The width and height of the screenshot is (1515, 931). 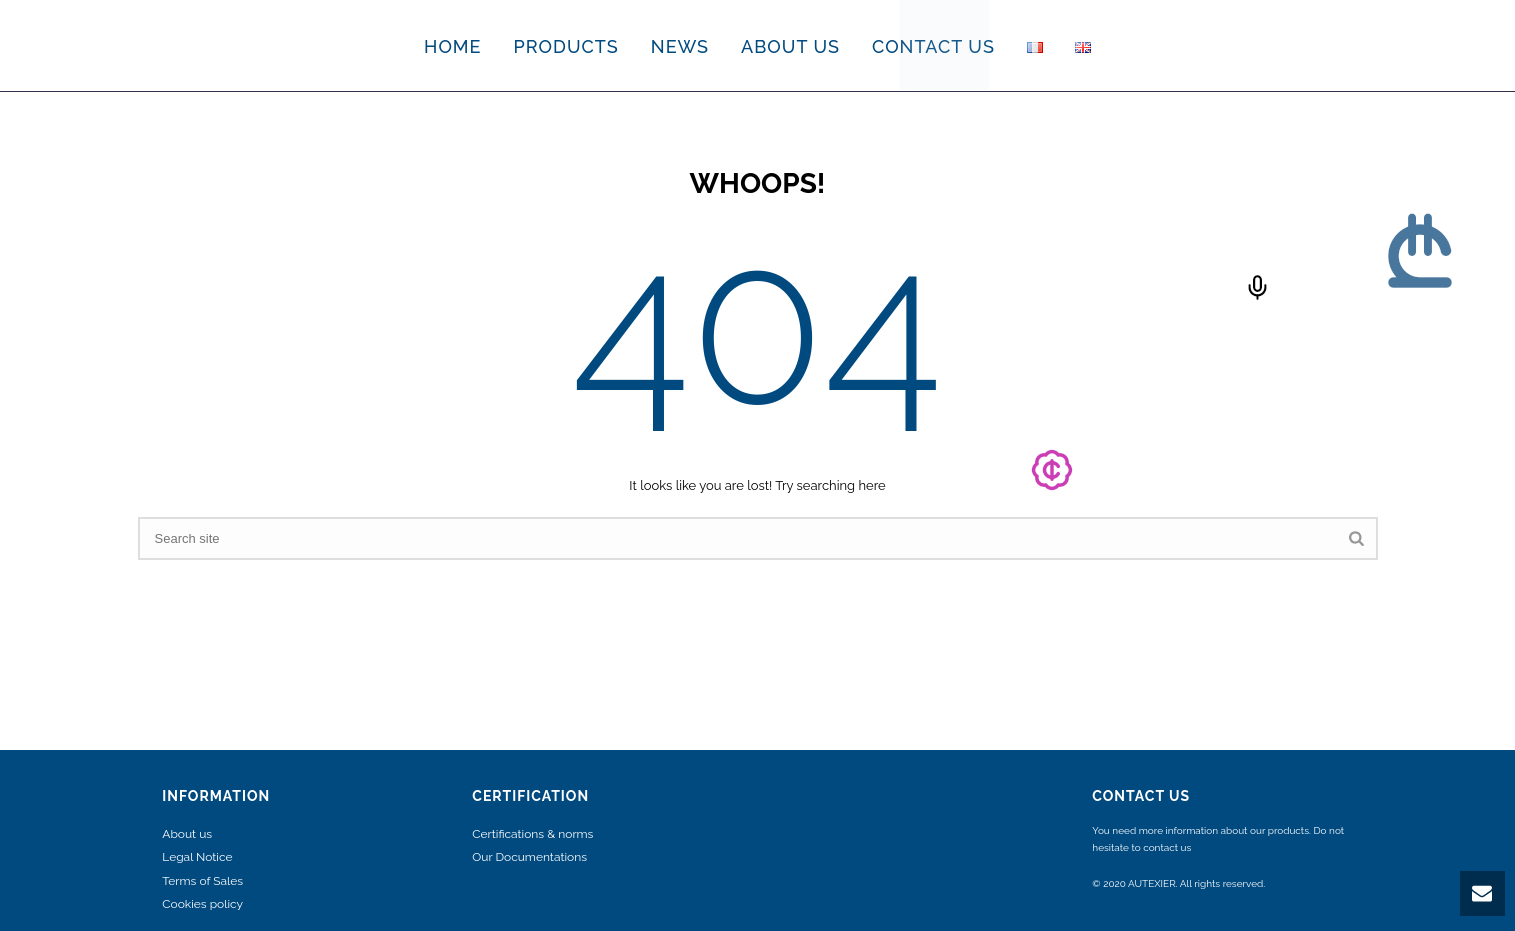 I want to click on indicates Georgian lari currency, so click(x=1420, y=256).